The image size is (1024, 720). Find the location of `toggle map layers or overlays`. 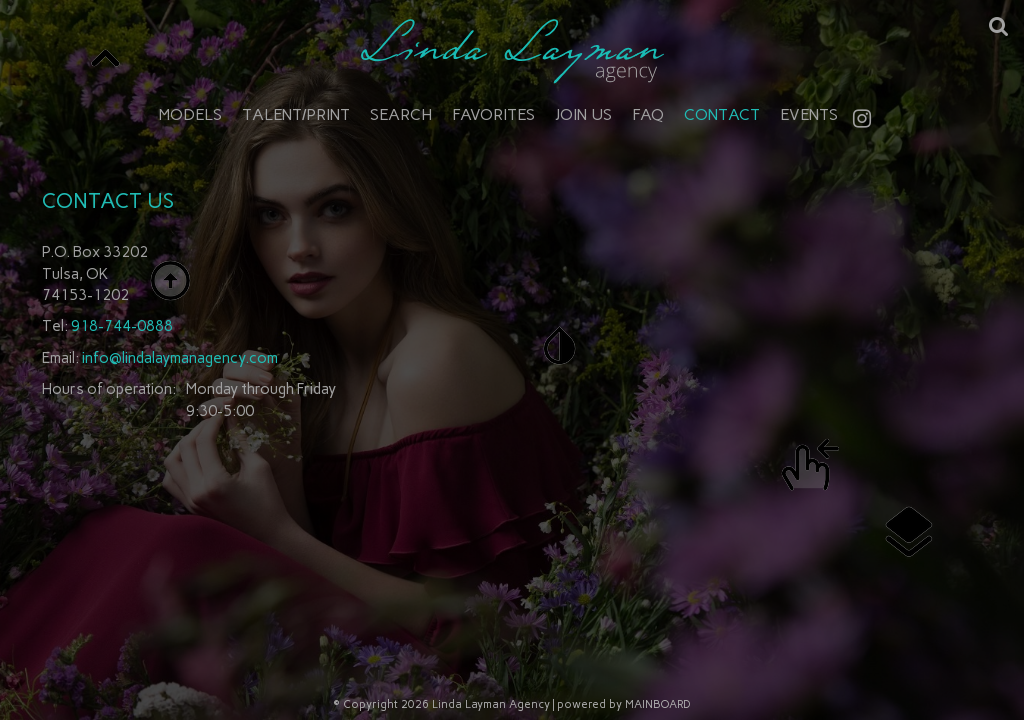

toggle map layers or overlays is located at coordinates (909, 533).